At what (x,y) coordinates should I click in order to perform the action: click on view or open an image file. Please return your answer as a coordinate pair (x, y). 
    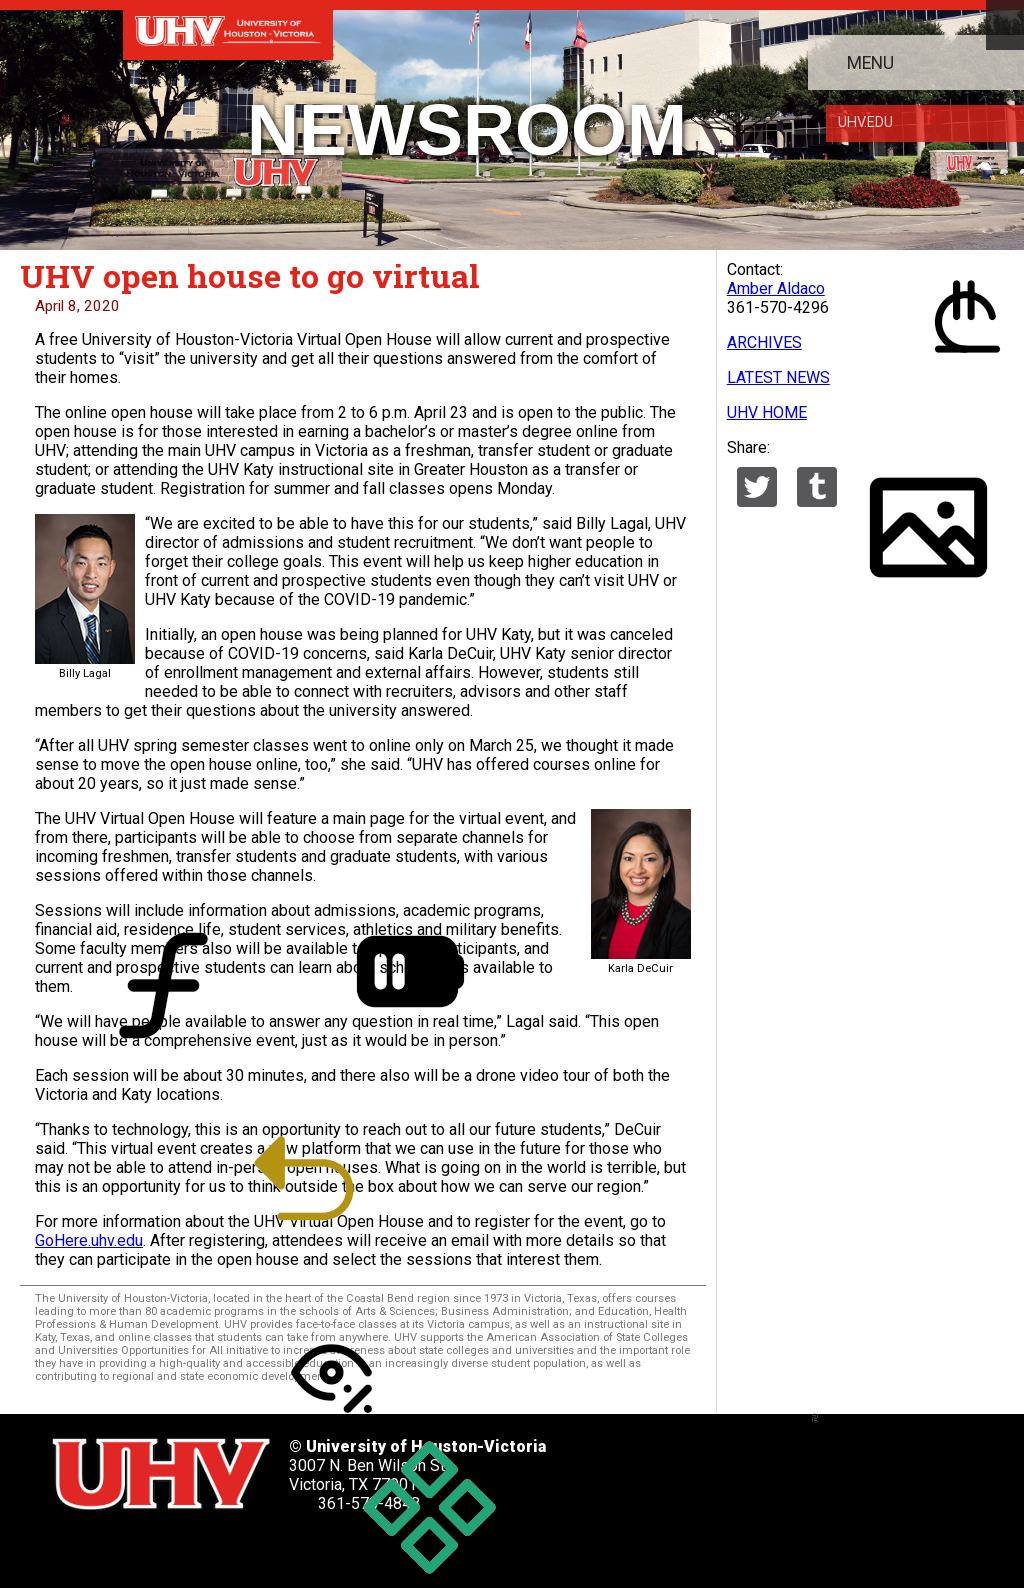
    Looking at the image, I should click on (928, 527).